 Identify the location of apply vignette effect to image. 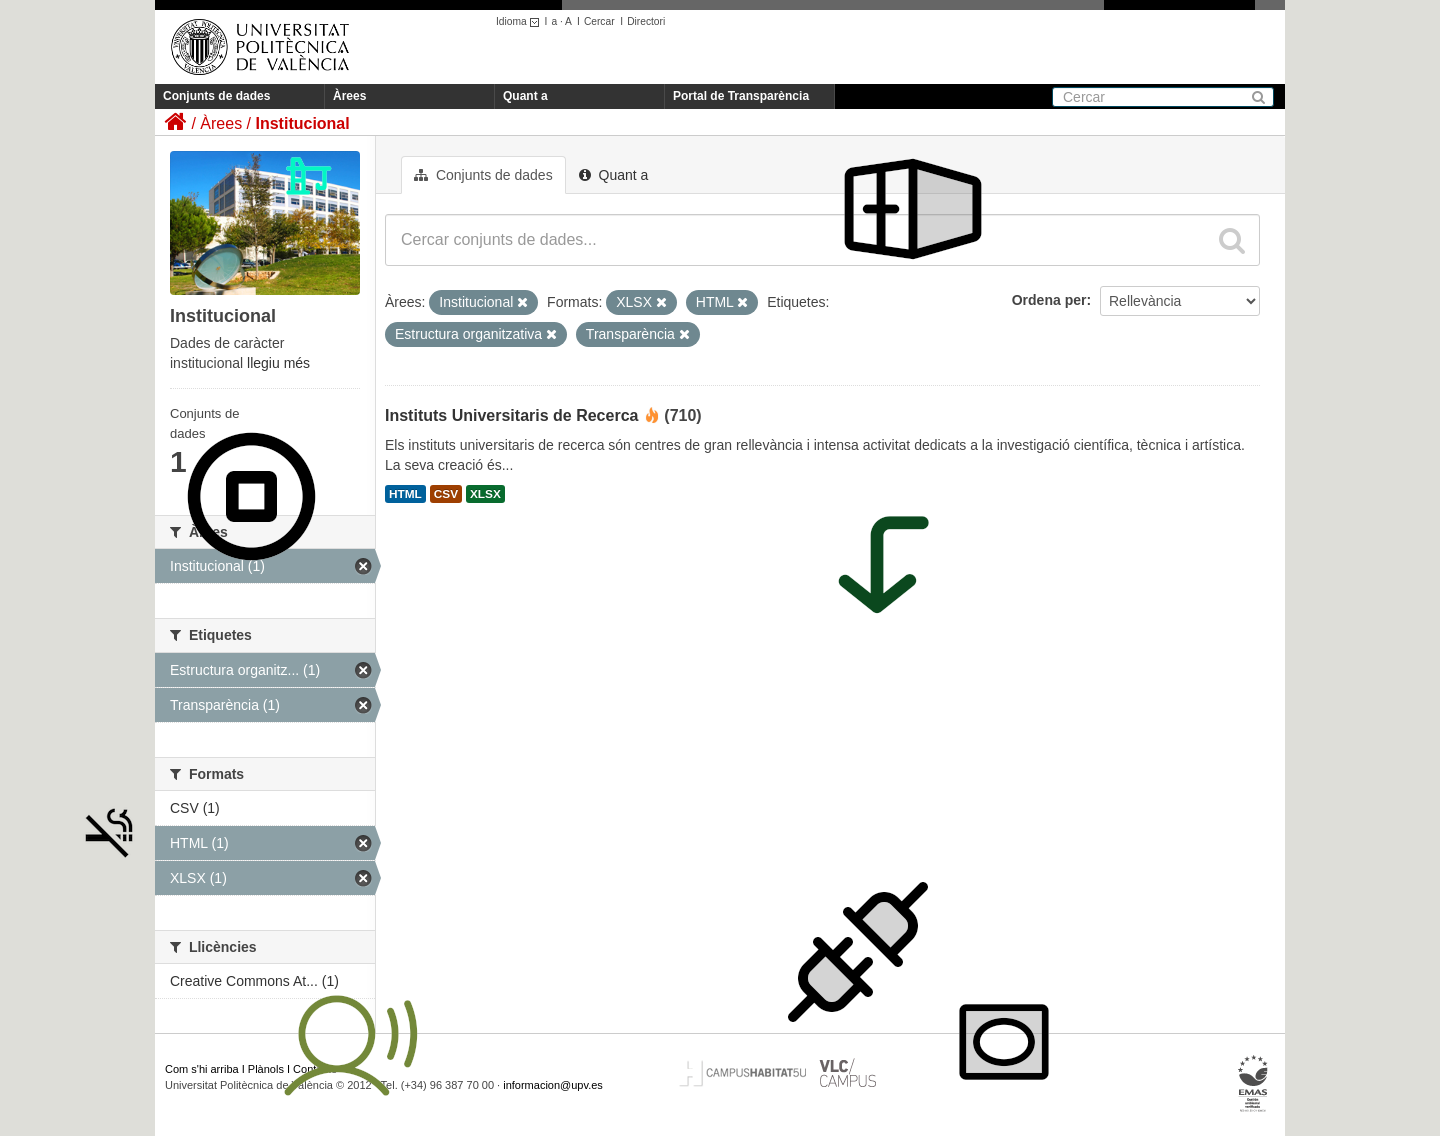
(1004, 1042).